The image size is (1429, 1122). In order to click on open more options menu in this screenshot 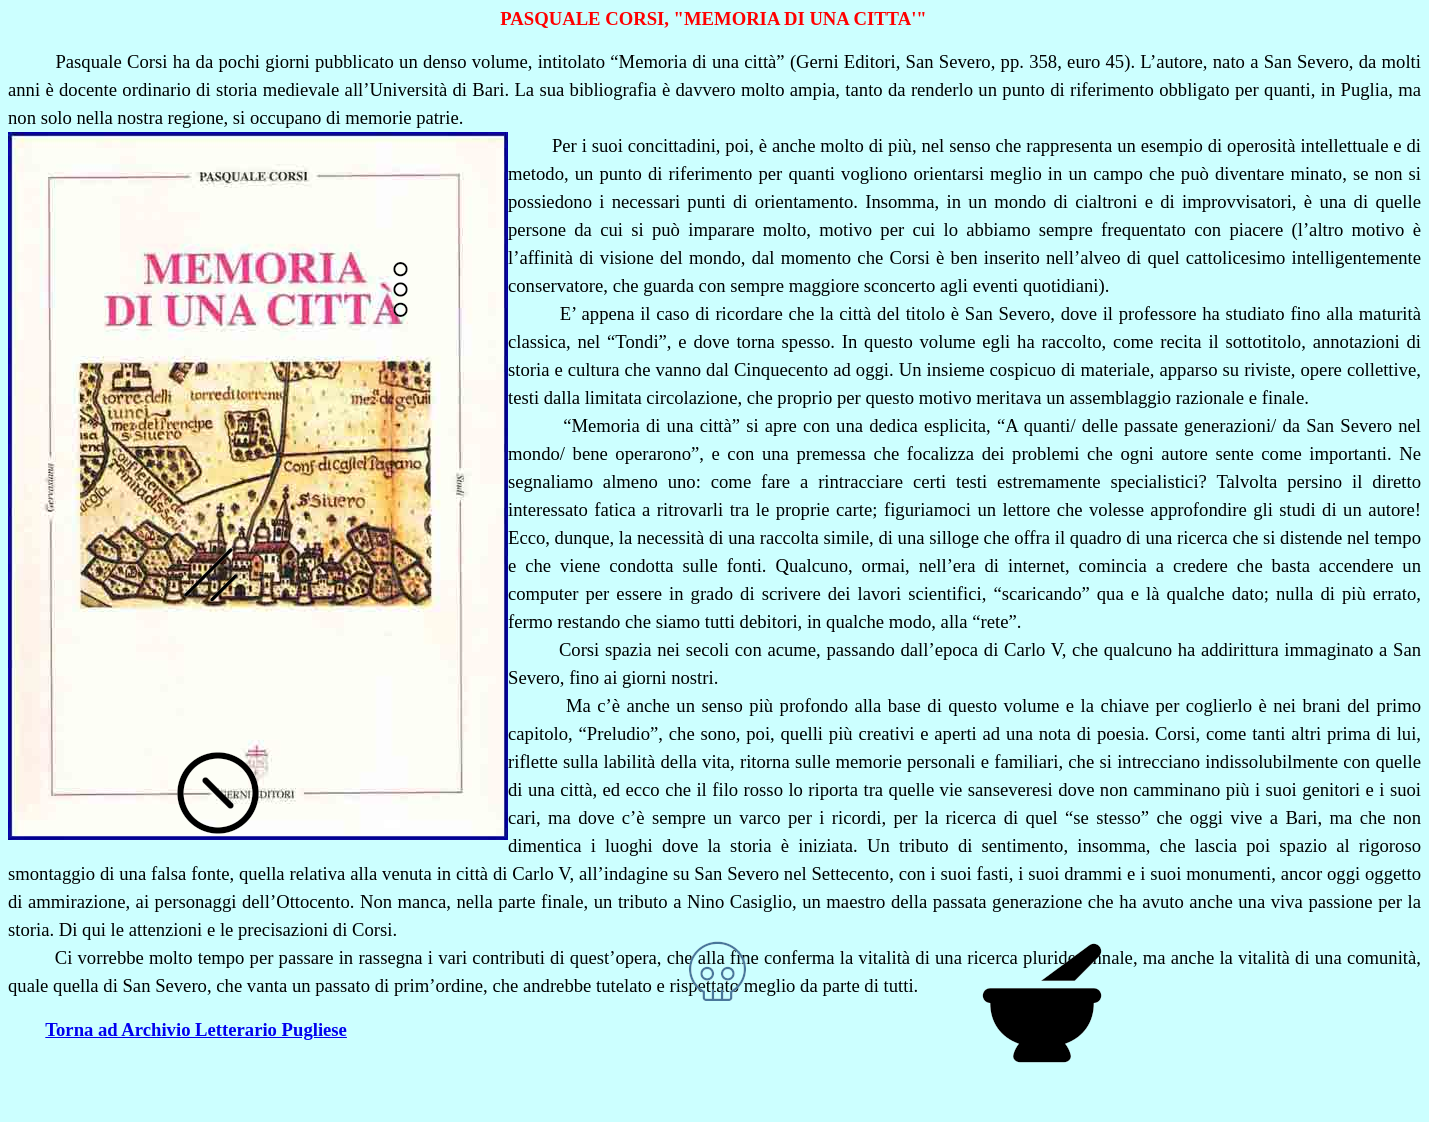, I will do `click(400, 289)`.